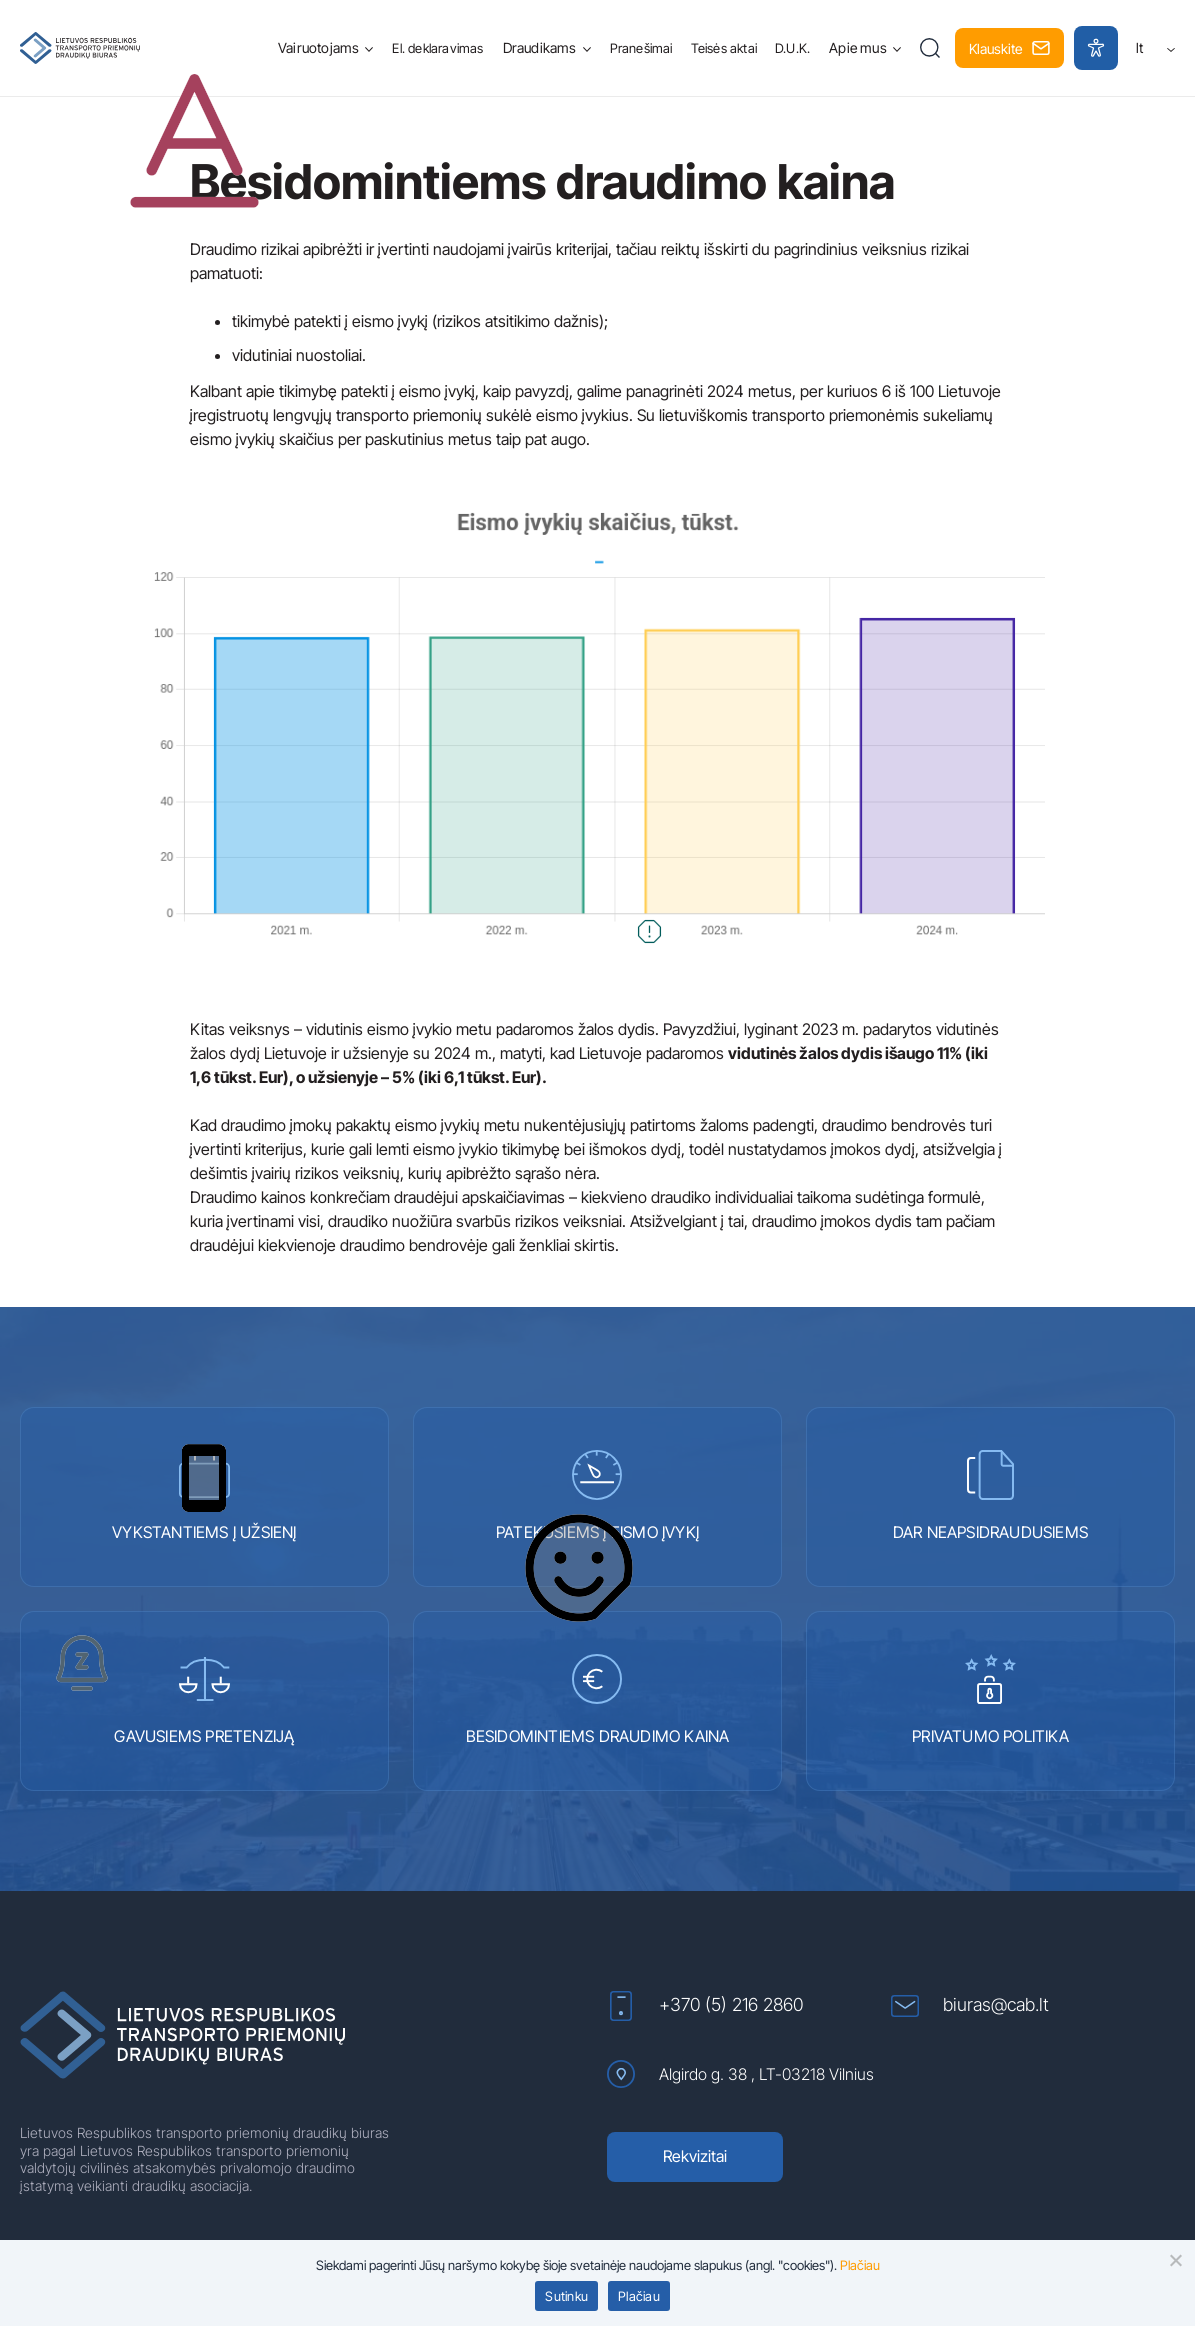 Image resolution: width=1195 pixels, height=2326 pixels. Describe the element at coordinates (82, 1663) in the screenshot. I see `mute or snooze notifications` at that location.